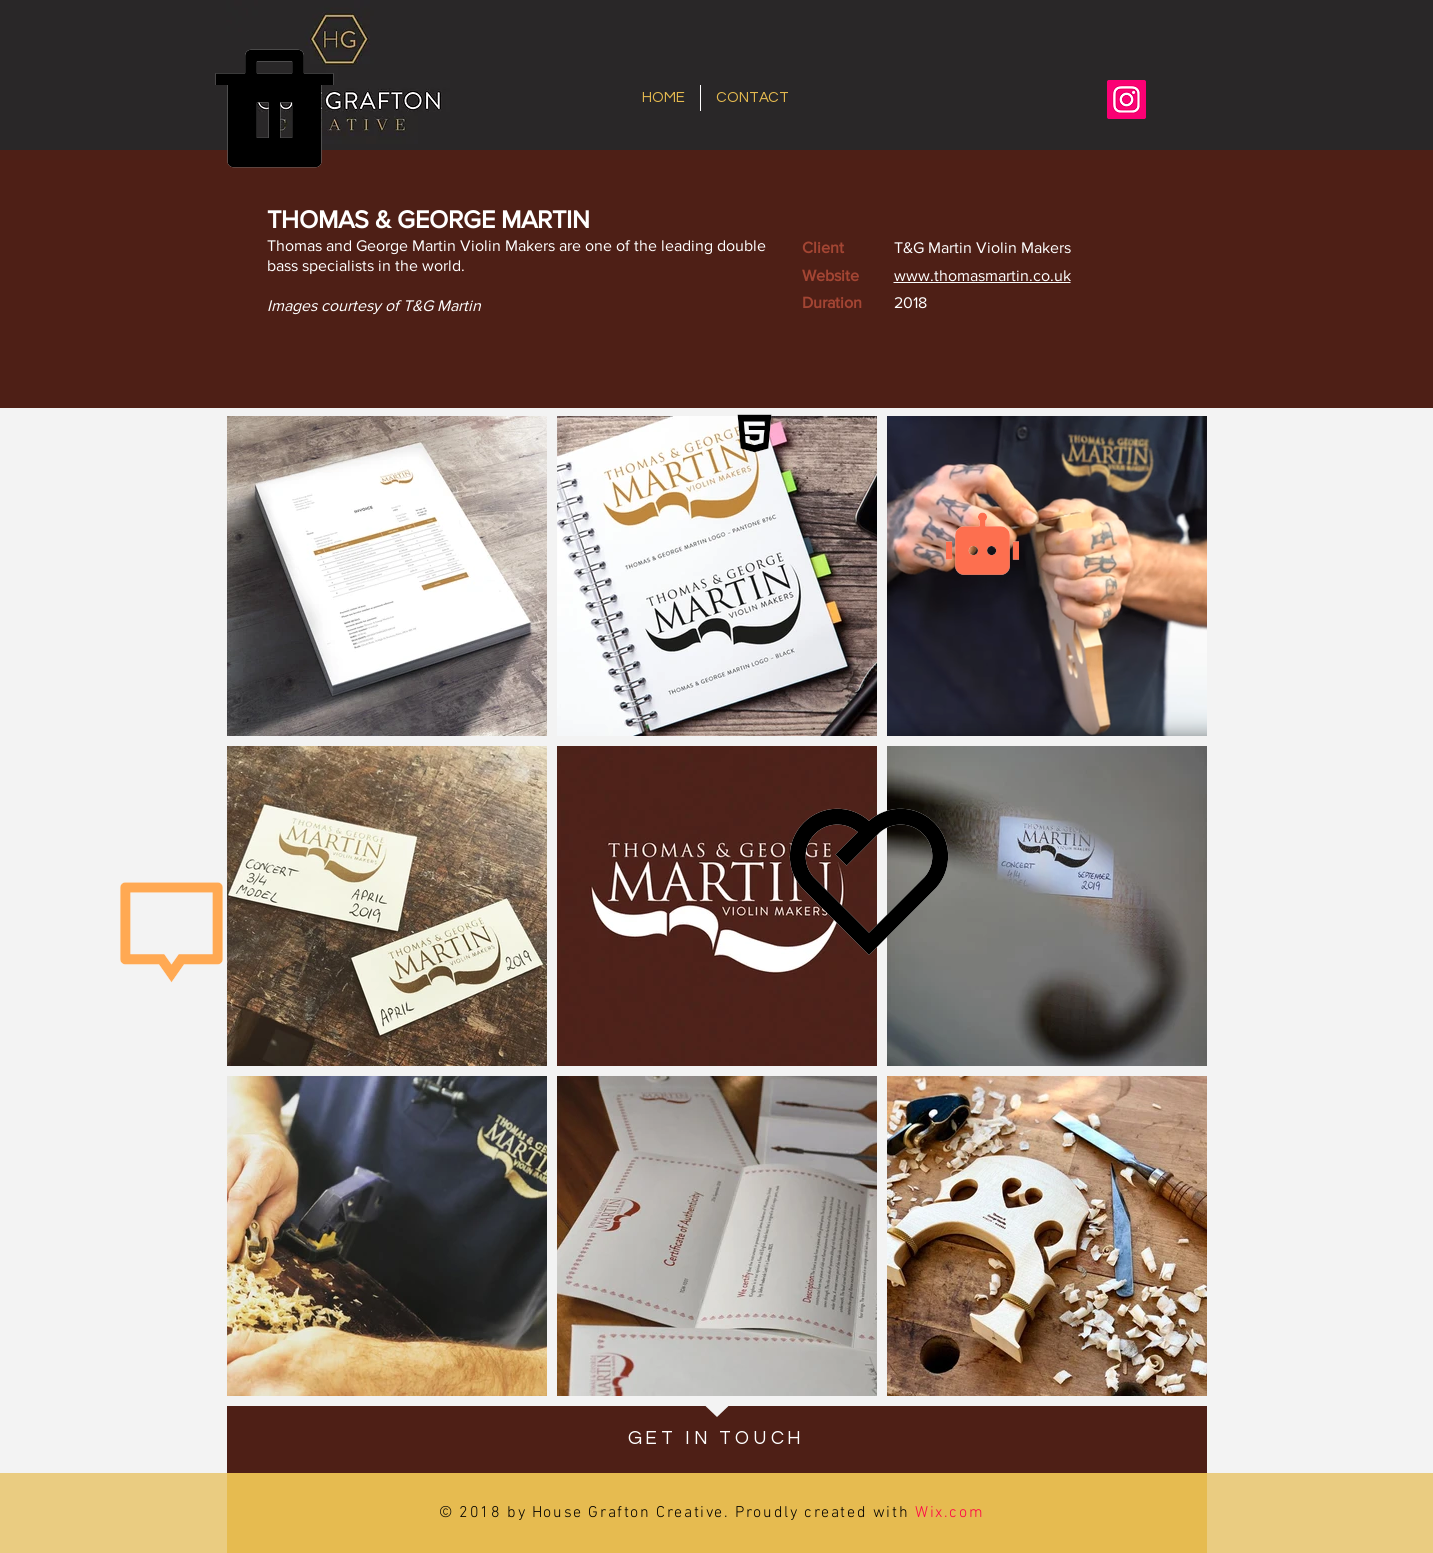 The width and height of the screenshot is (1433, 1553). I want to click on indicates HTML5 technology or web development, so click(754, 433).